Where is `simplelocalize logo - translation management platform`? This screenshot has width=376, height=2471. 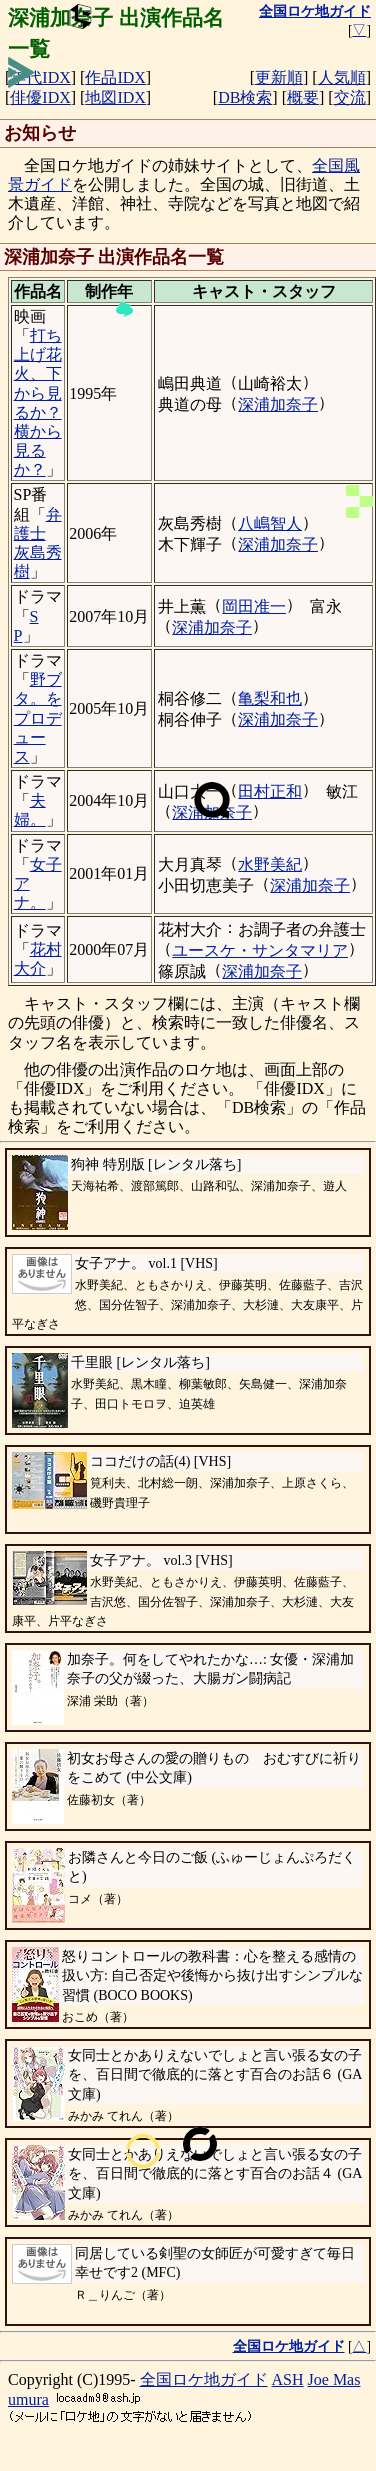 simplelocalize logo - translation management platform is located at coordinates (124, 309).